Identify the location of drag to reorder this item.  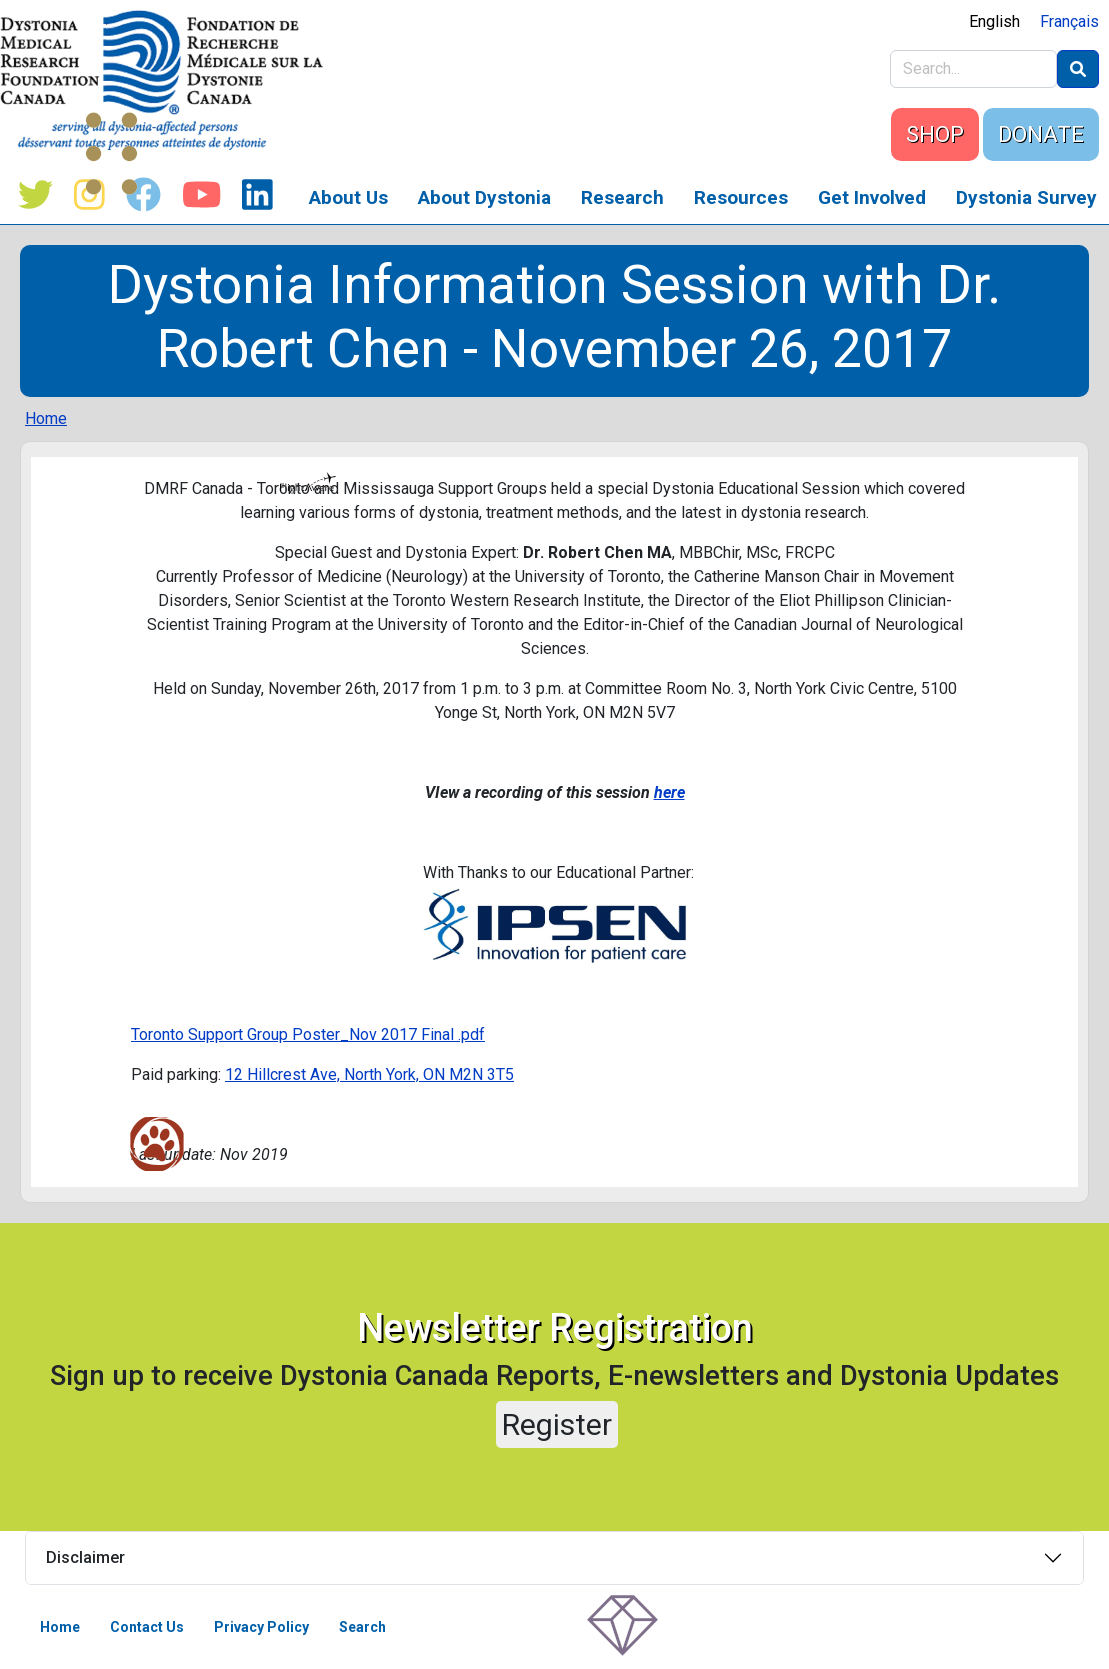
(111, 153).